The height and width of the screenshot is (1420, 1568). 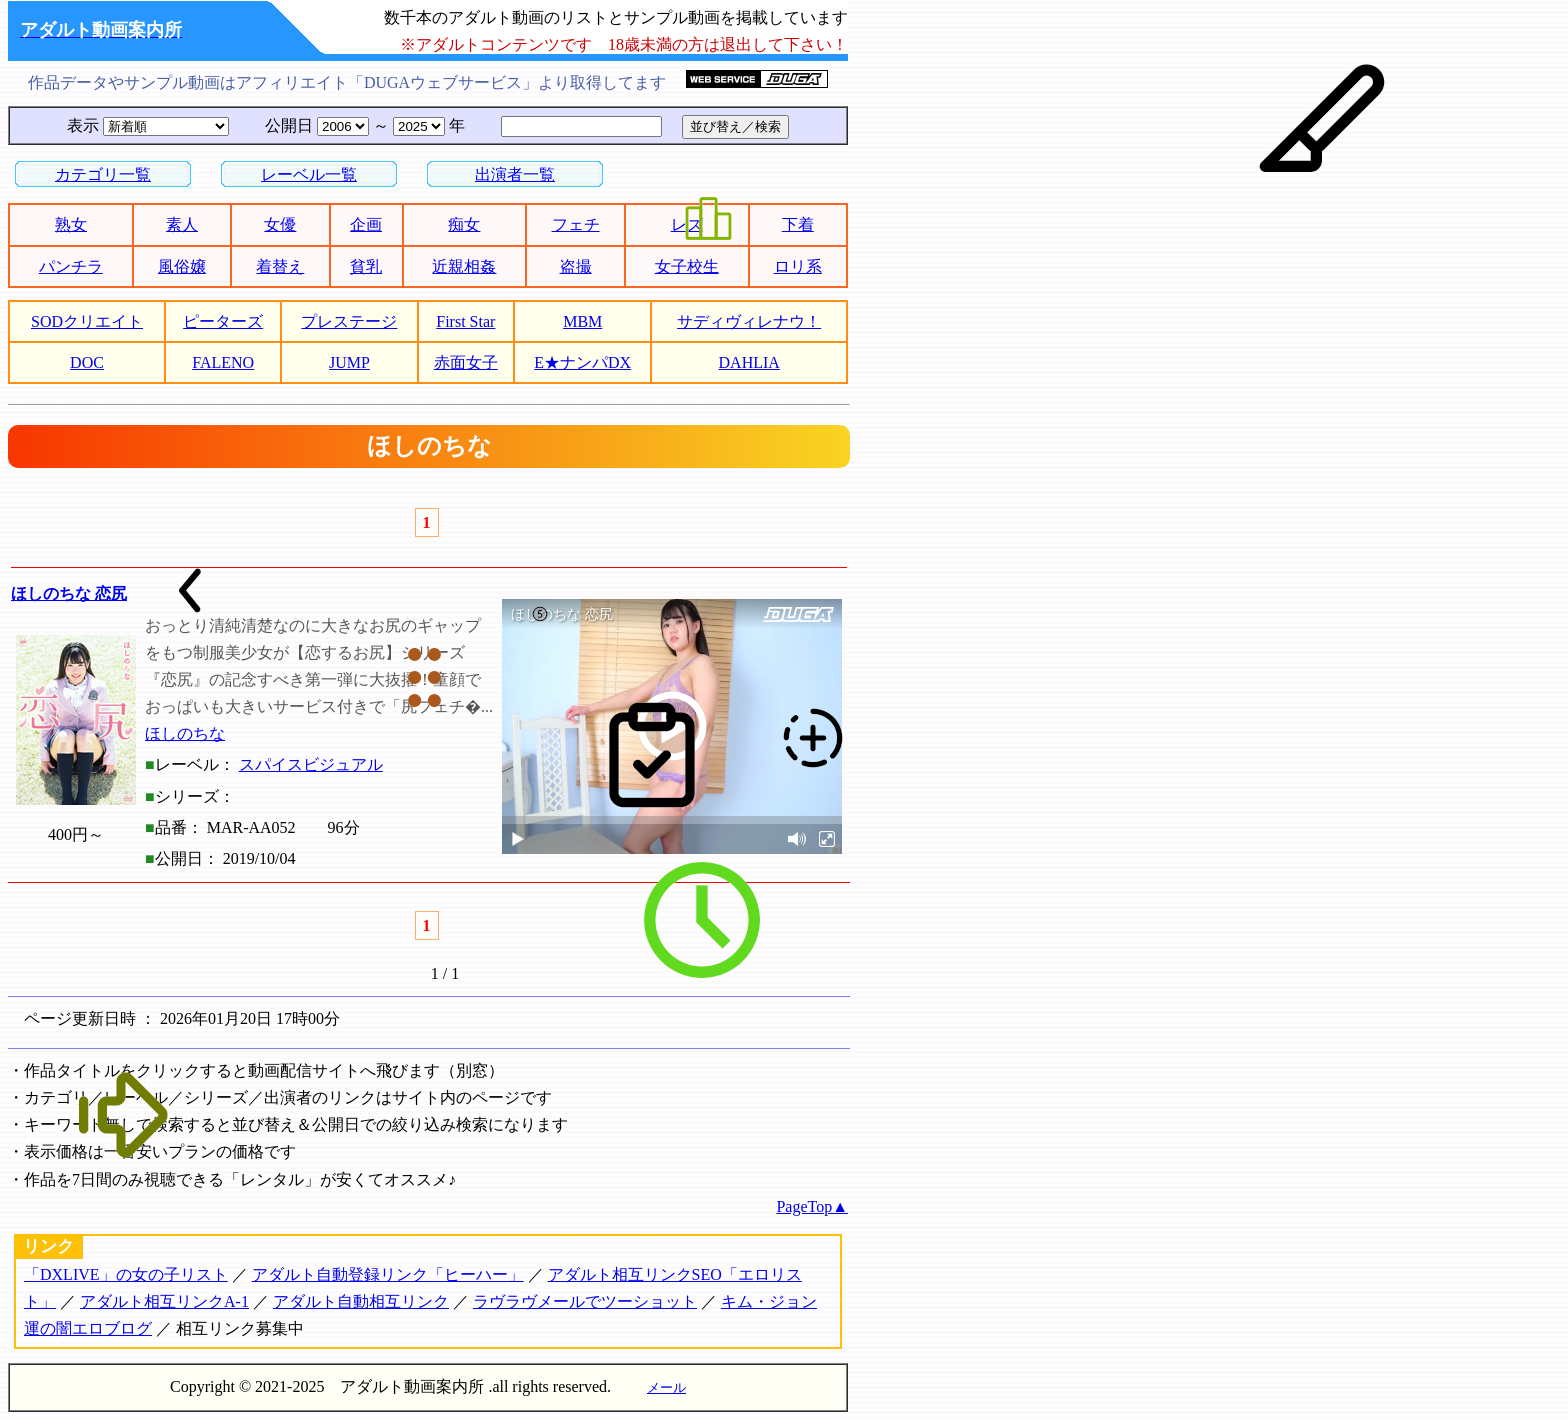 I want to click on drag to reorder items, so click(x=424, y=677).